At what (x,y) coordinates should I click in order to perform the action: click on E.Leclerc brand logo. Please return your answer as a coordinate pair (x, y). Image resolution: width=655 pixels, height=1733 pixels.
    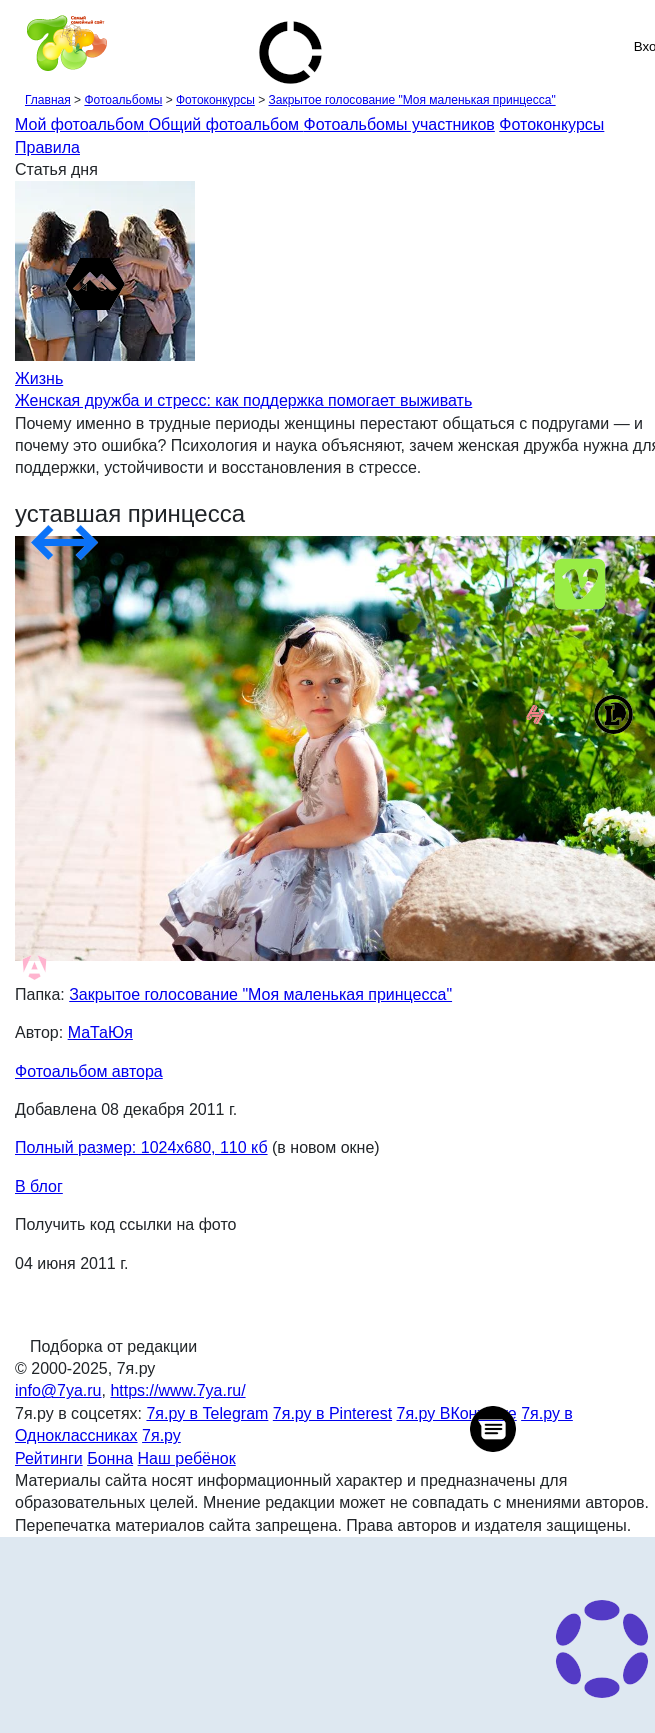
    Looking at the image, I should click on (613, 714).